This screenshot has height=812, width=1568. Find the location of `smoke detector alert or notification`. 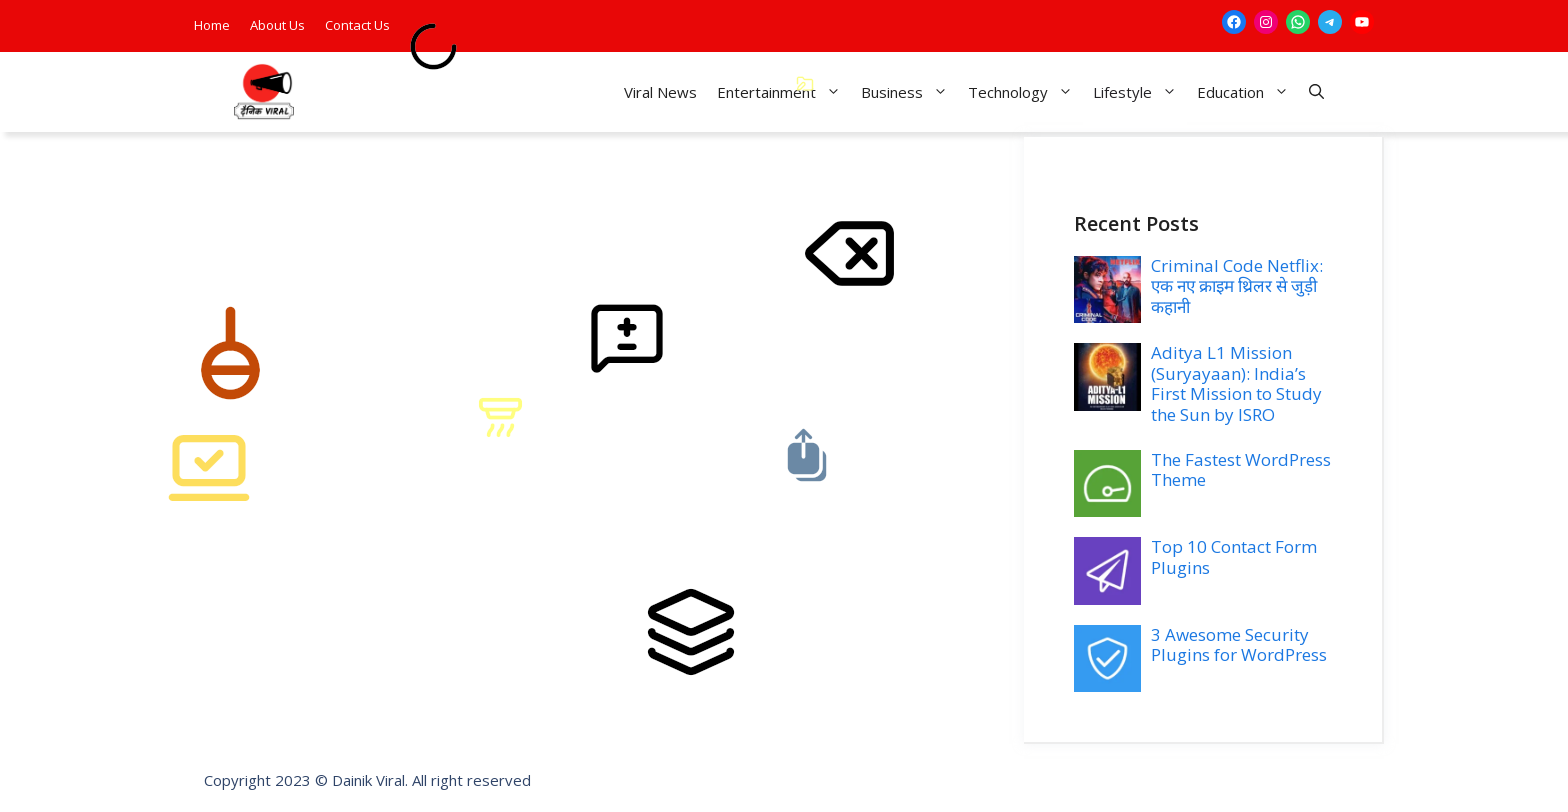

smoke detector alert or notification is located at coordinates (500, 417).